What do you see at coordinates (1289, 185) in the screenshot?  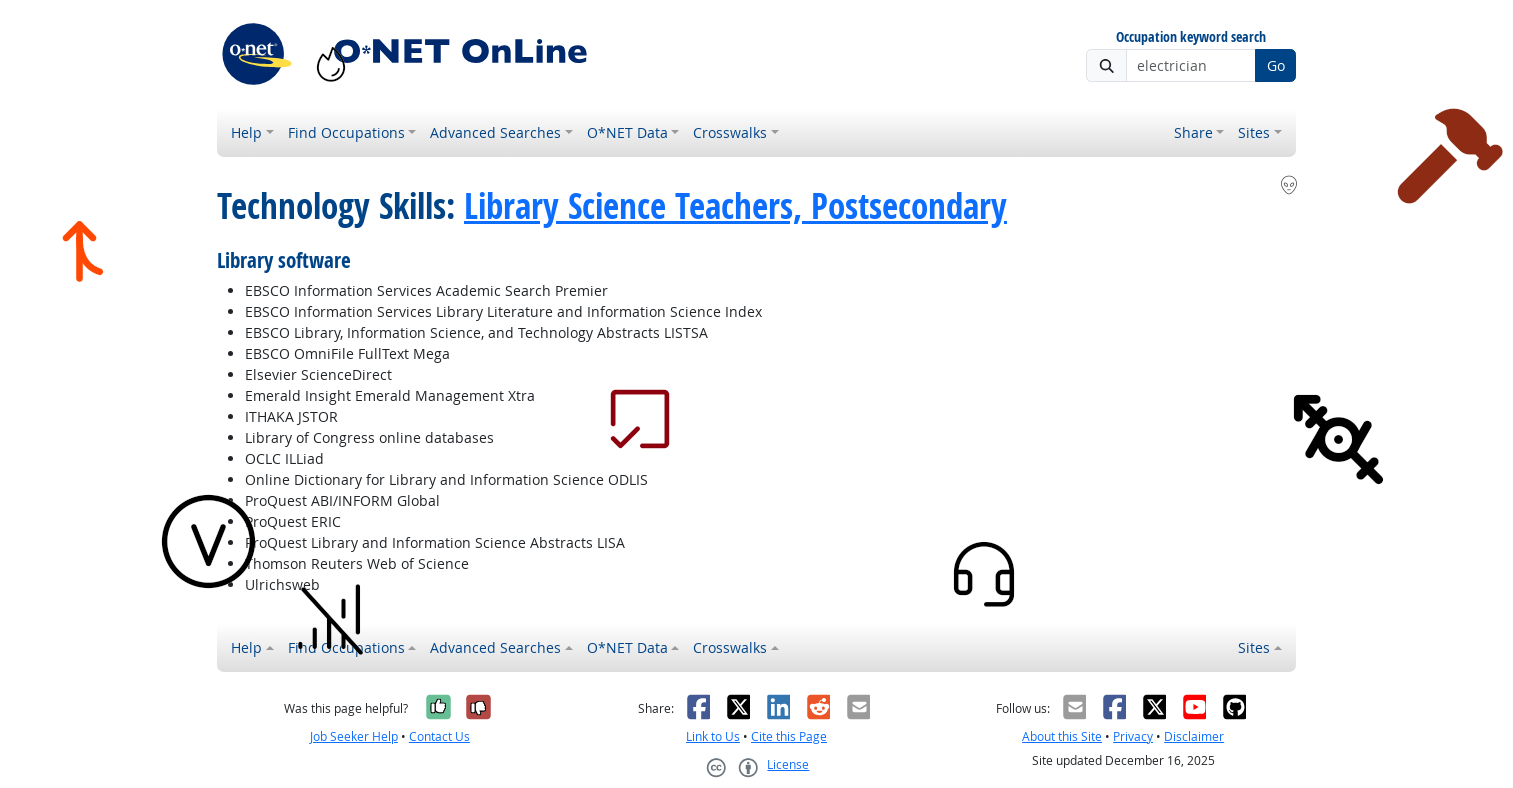 I see `indicates sci-fi or extraterrestrial content` at bounding box center [1289, 185].